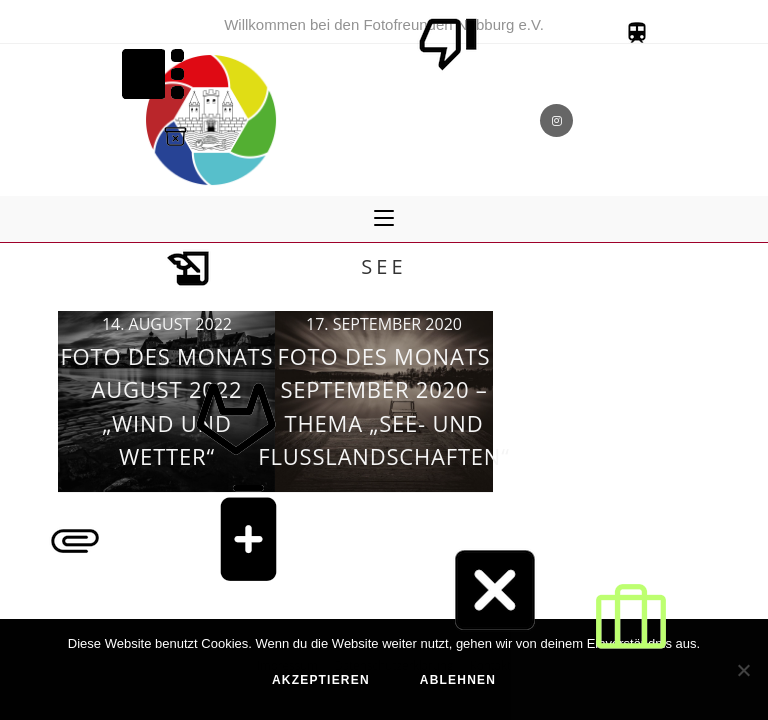 The height and width of the screenshot is (720, 768). I want to click on access document history or revision log, so click(189, 268).